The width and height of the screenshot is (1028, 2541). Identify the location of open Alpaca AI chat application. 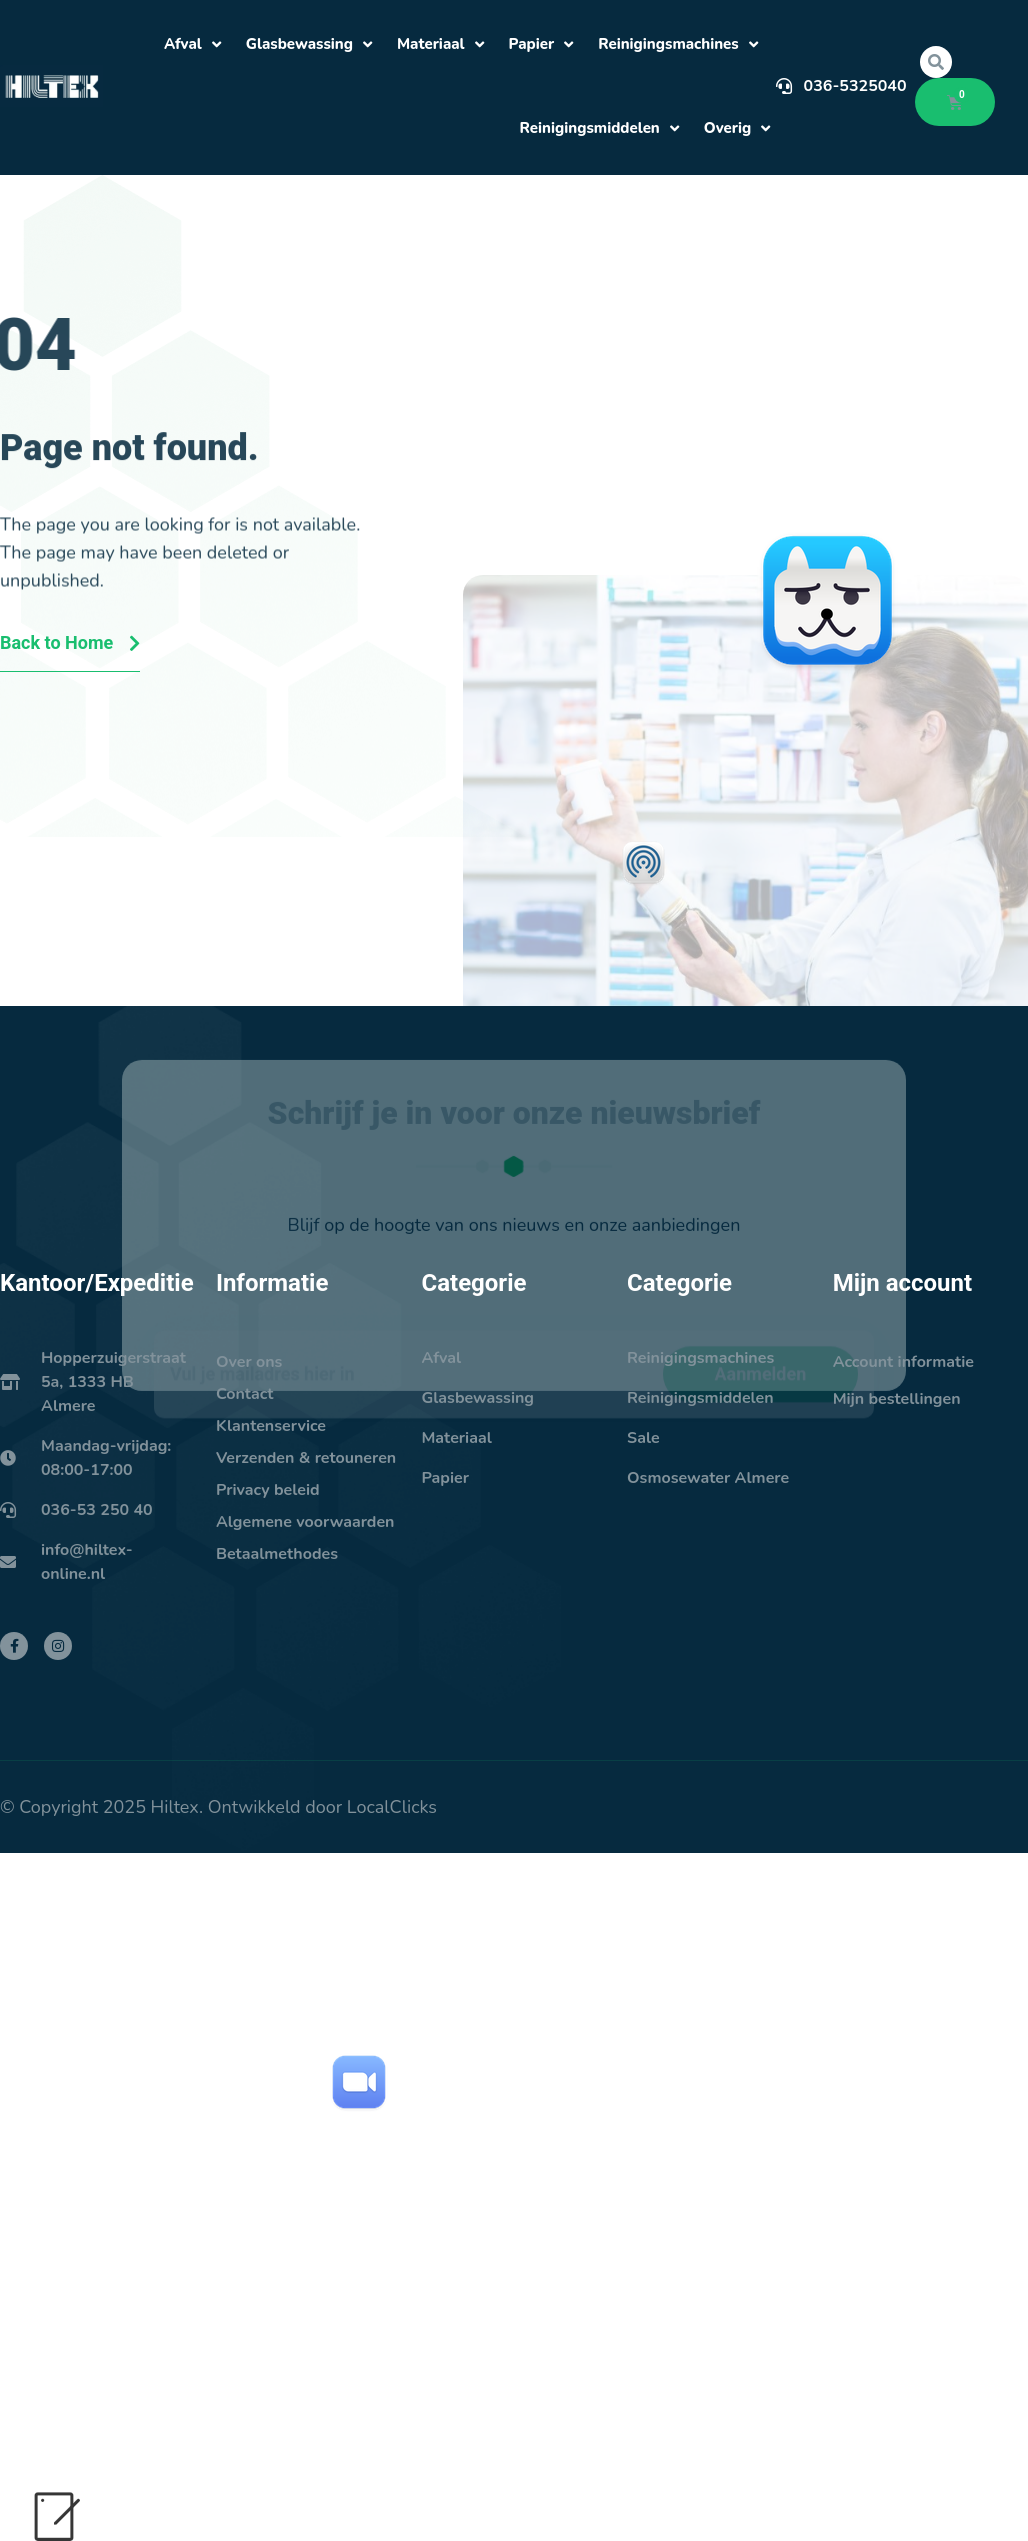
(827, 600).